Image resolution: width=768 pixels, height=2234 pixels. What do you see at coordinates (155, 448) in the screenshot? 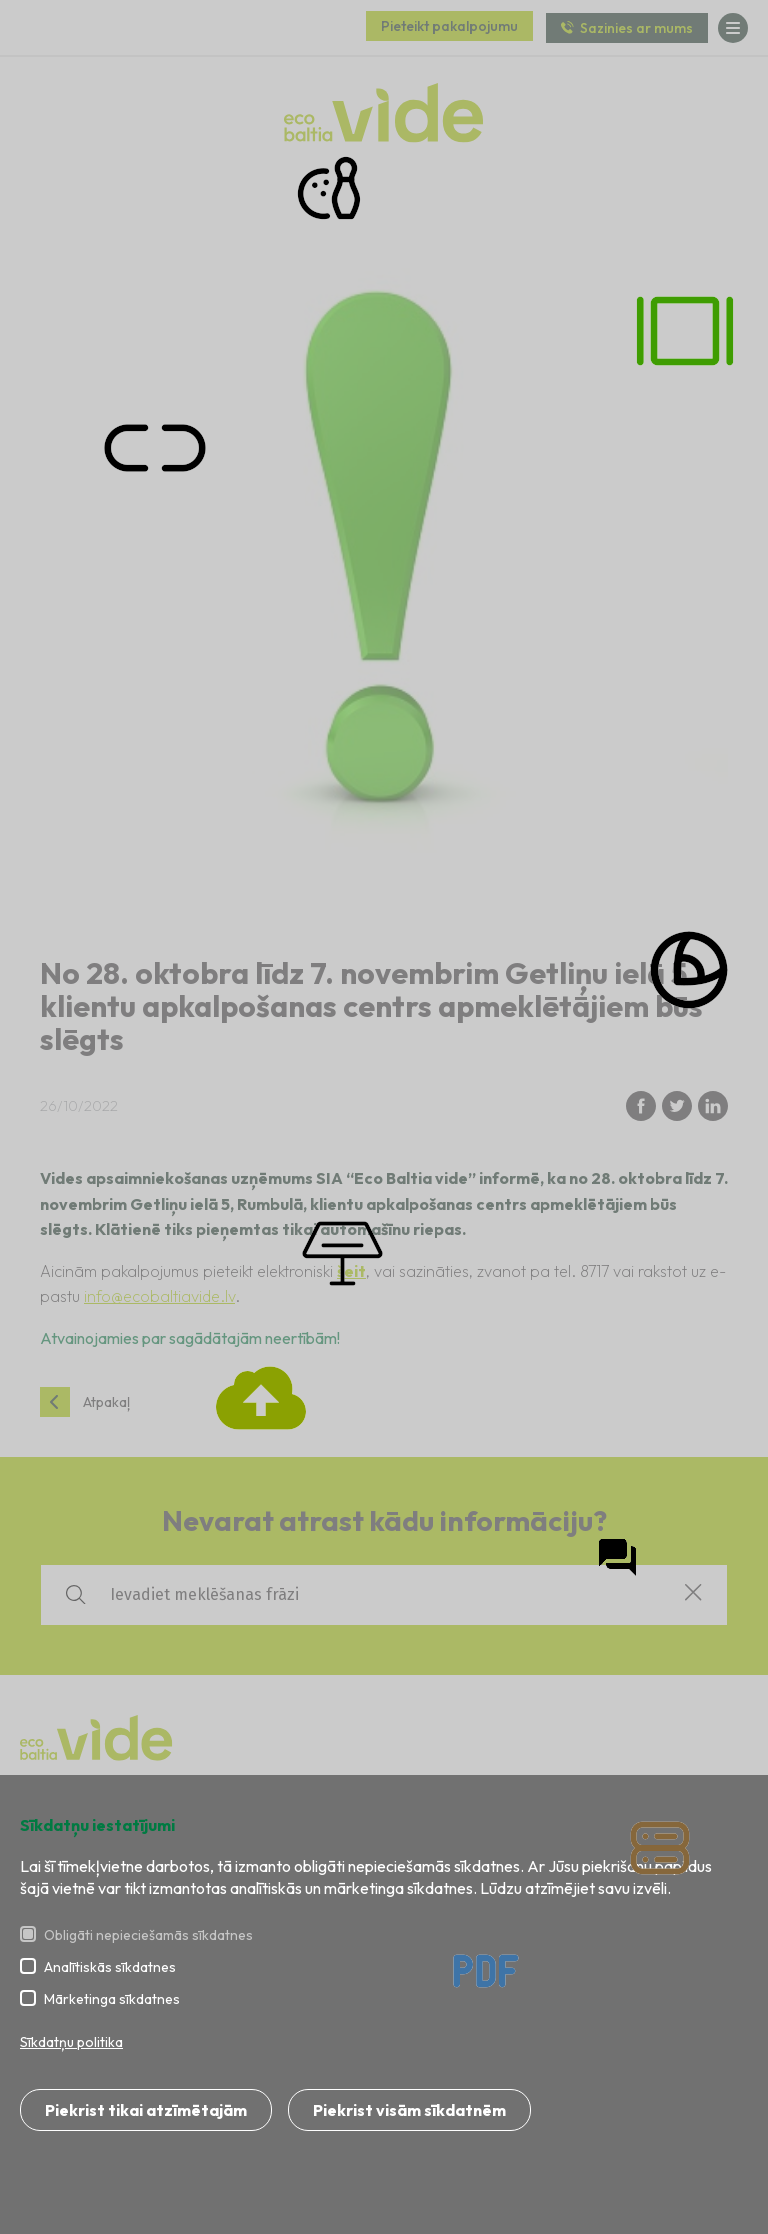
I see `unlink or disconnect a URL` at bounding box center [155, 448].